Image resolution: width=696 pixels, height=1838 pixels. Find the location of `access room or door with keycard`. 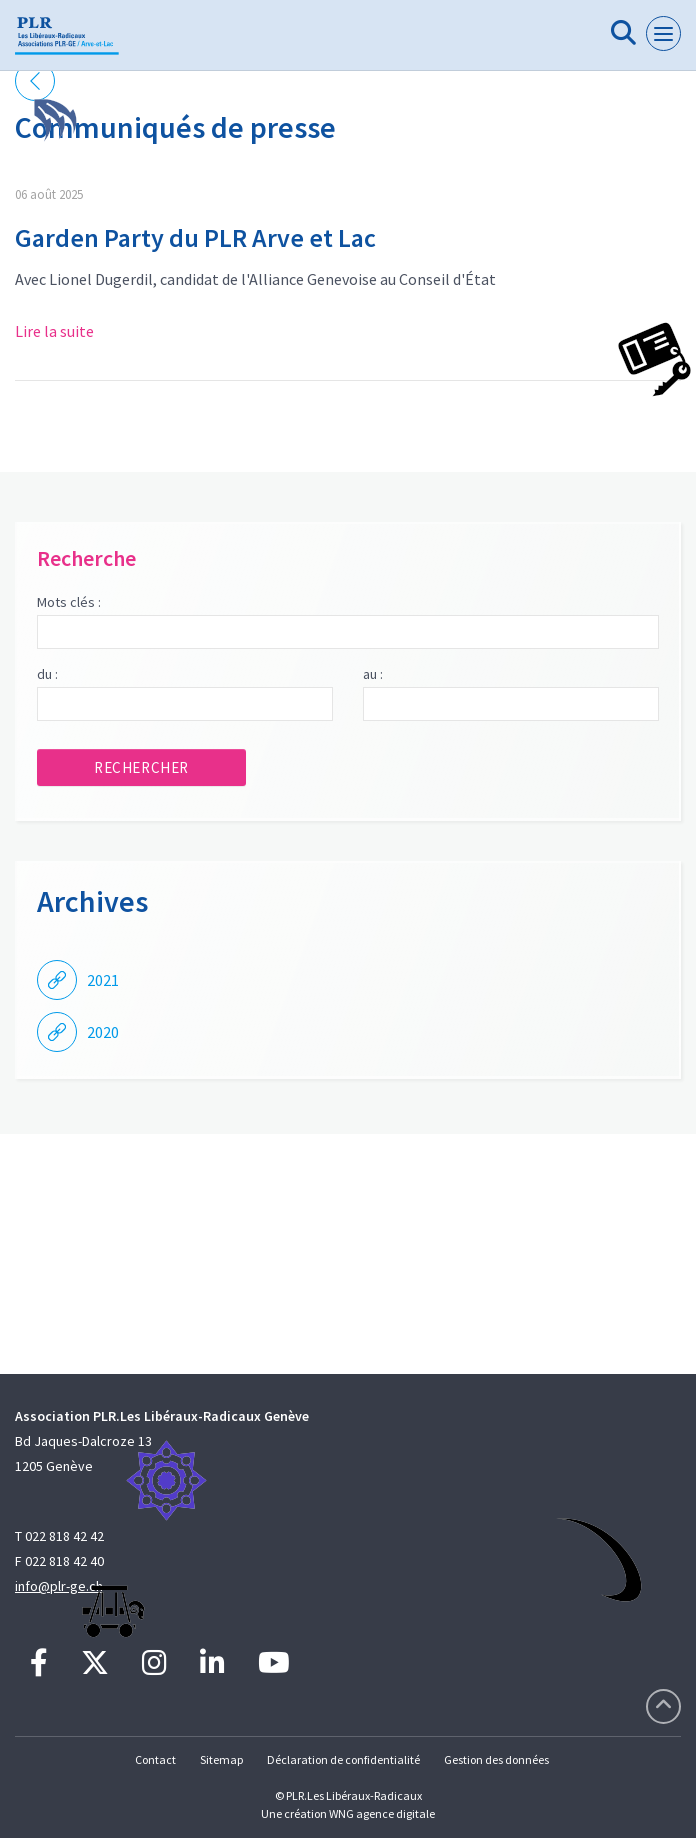

access room or door with keycard is located at coordinates (654, 359).